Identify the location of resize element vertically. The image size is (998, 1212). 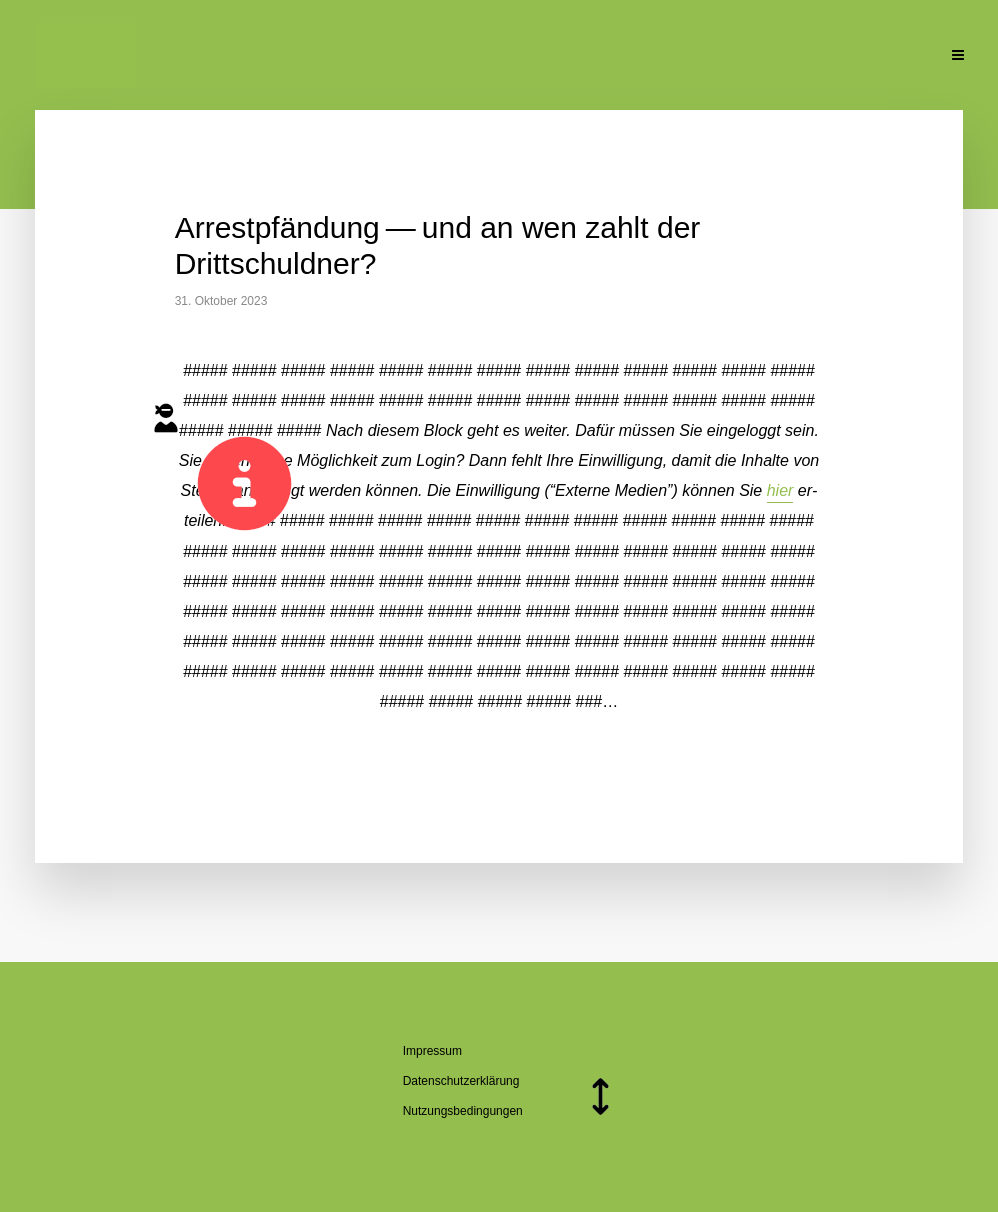
(600, 1096).